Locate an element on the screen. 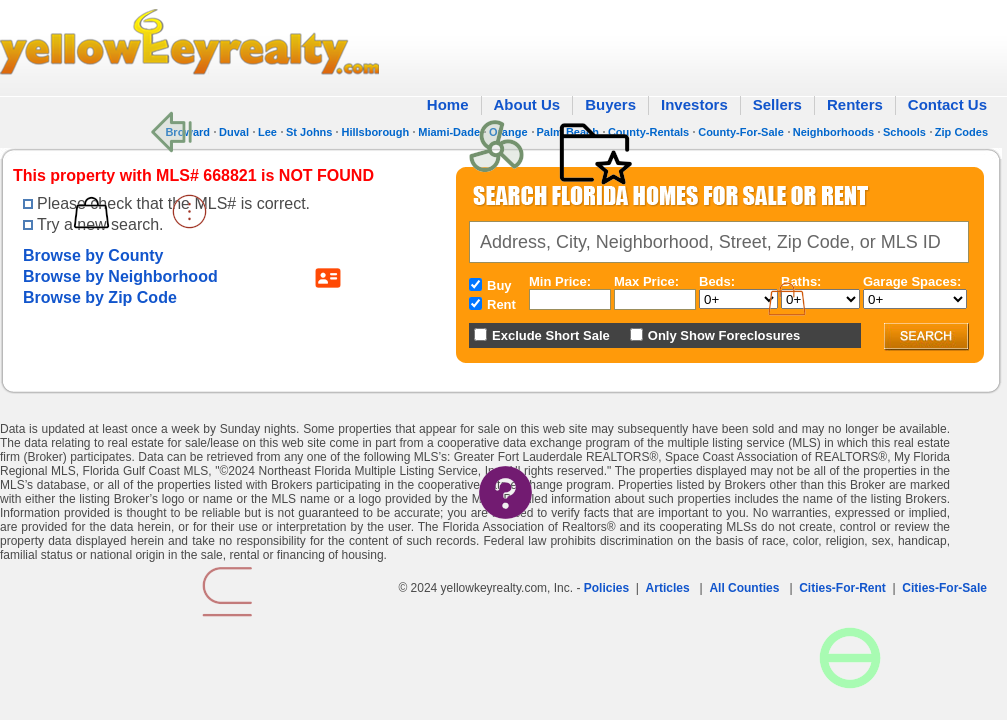  access help or support is located at coordinates (505, 492).